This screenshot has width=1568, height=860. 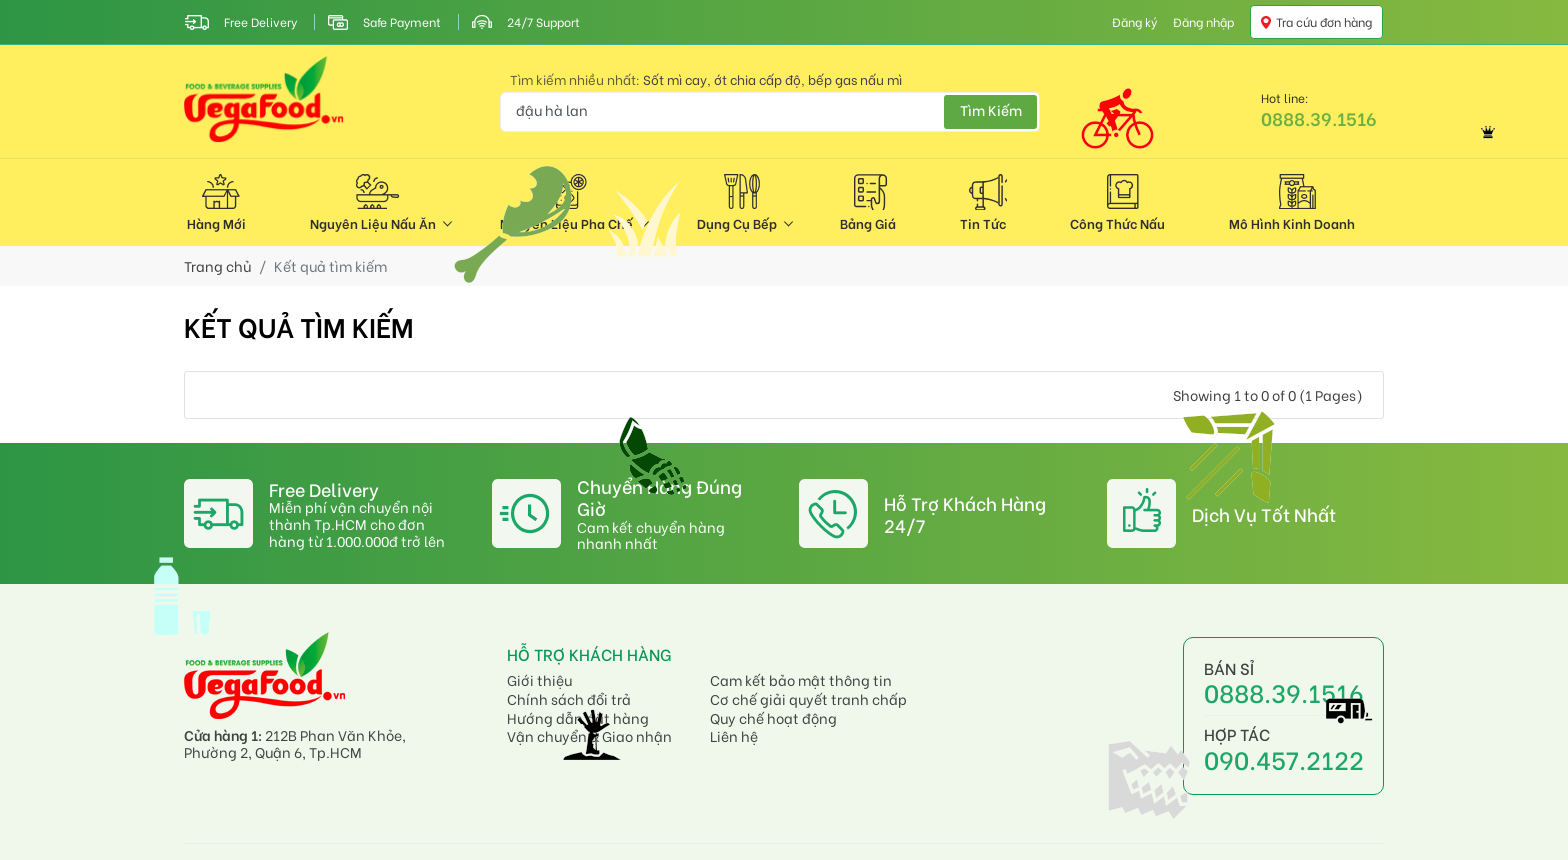 What do you see at coordinates (182, 595) in the screenshot?
I see `track your daily water intake` at bounding box center [182, 595].